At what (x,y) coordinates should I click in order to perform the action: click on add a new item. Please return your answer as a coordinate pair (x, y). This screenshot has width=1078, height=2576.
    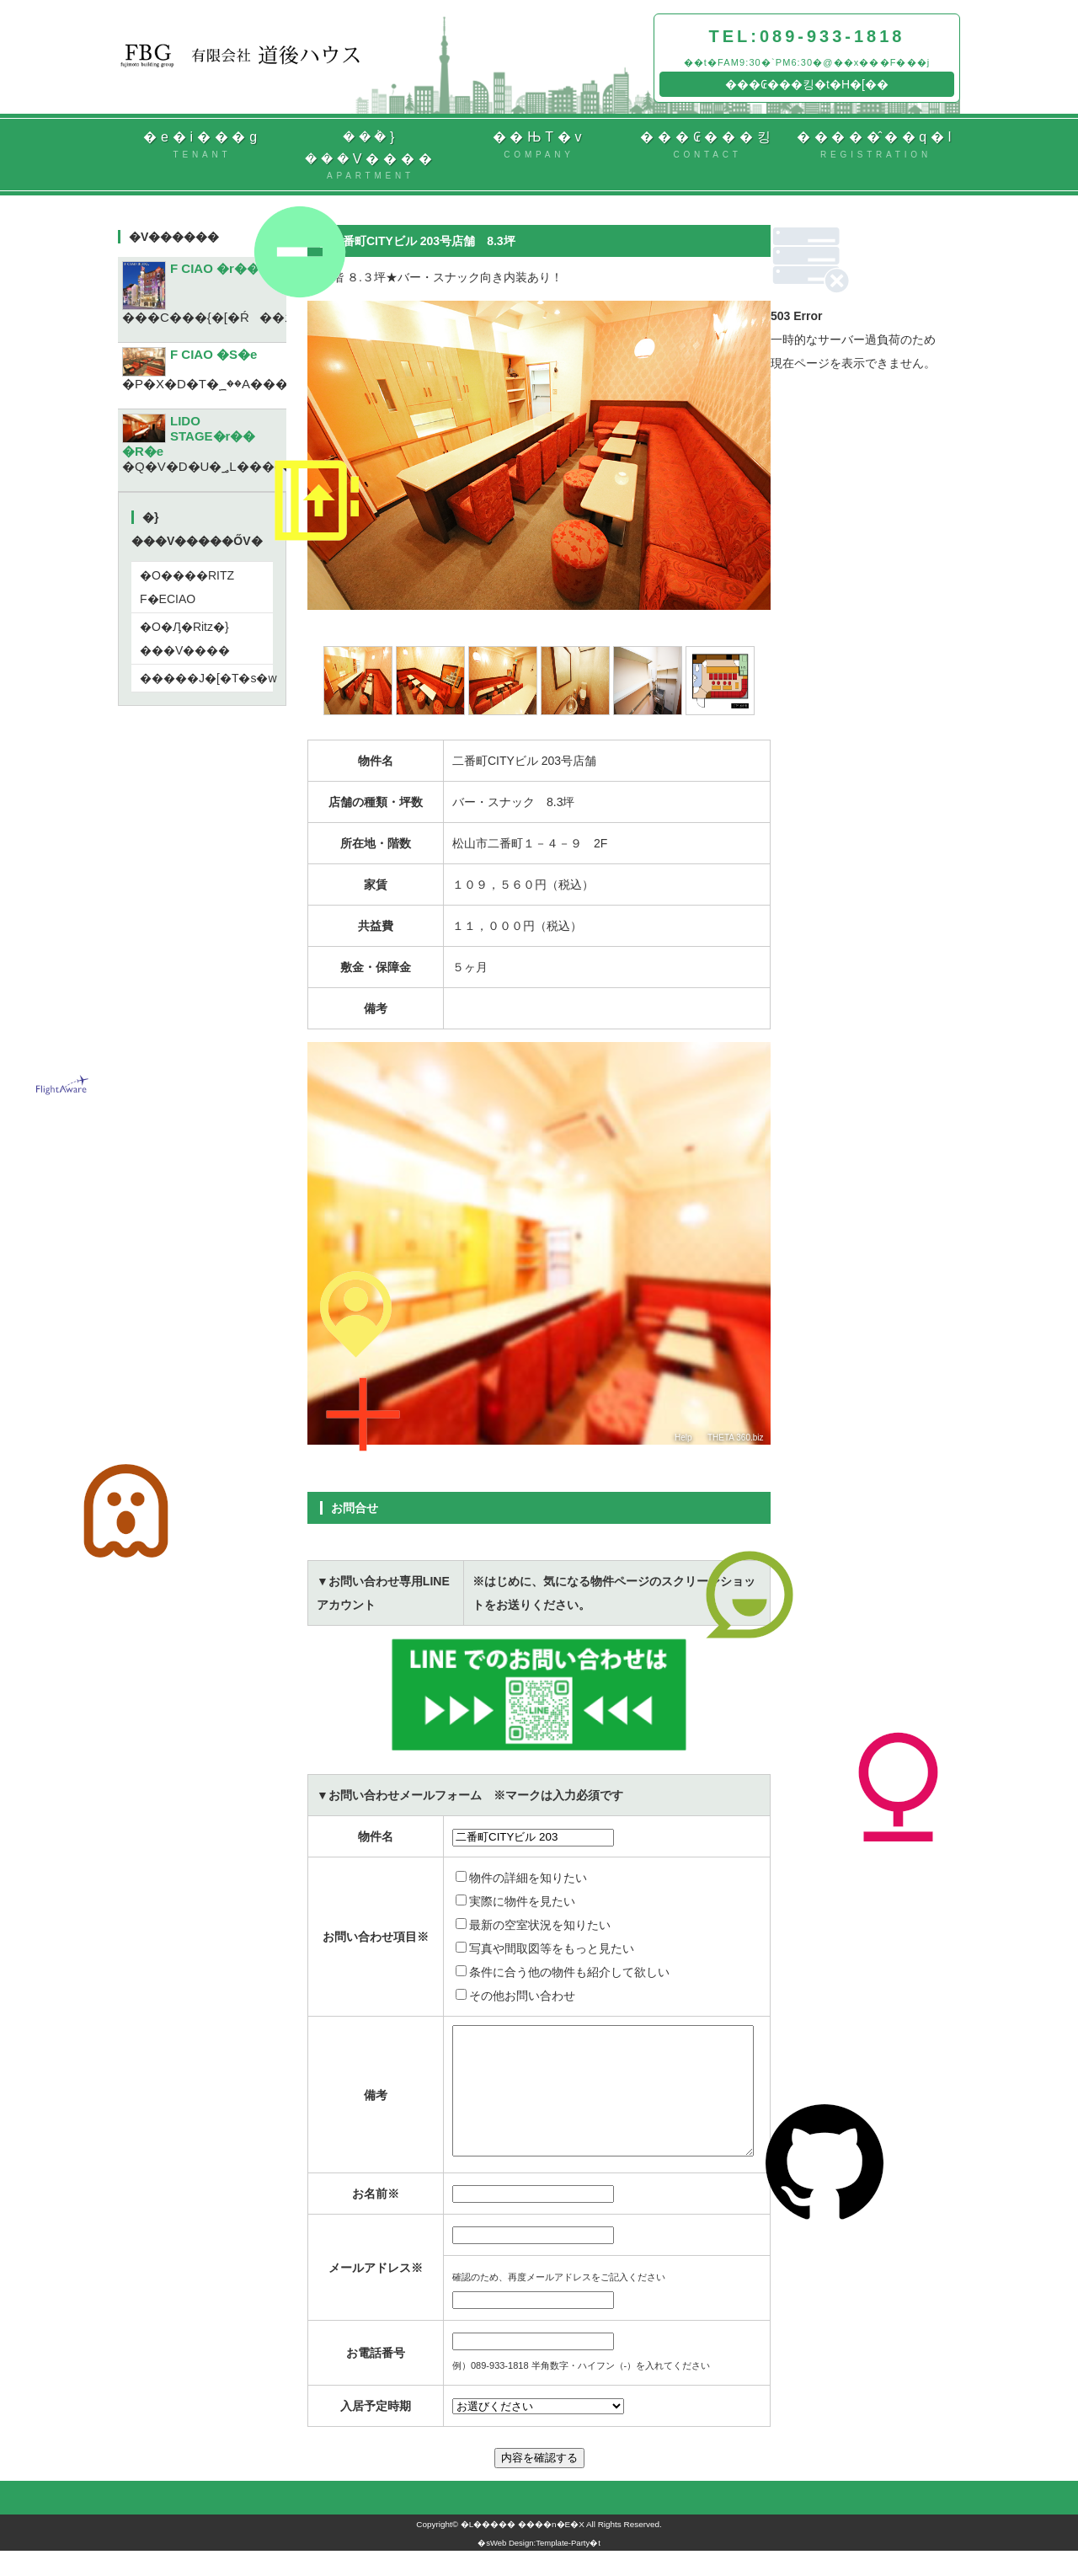
    Looking at the image, I should click on (363, 1414).